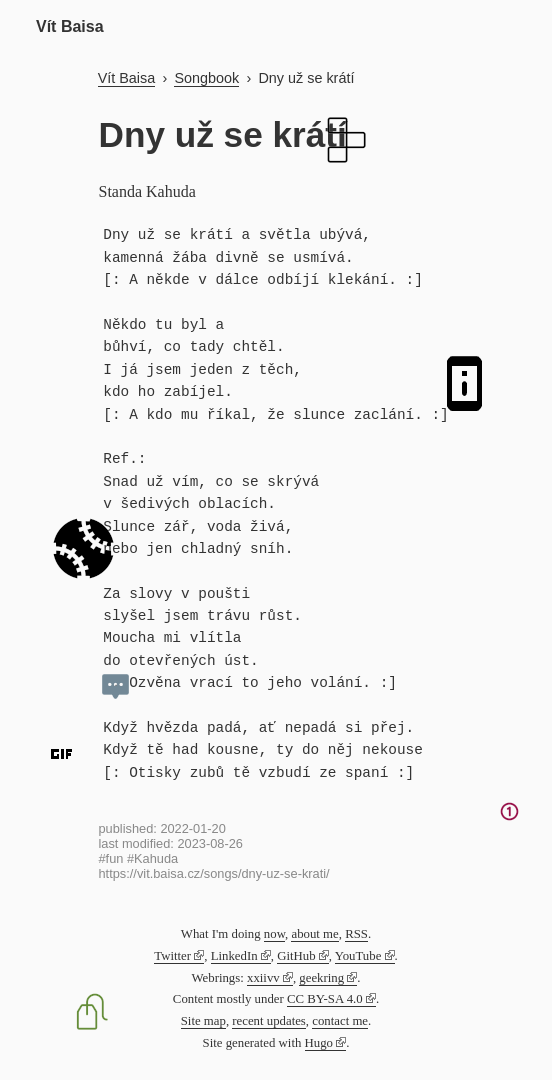 Image resolution: width=552 pixels, height=1080 pixels. I want to click on browse tea or hot beverage options, so click(91, 1013).